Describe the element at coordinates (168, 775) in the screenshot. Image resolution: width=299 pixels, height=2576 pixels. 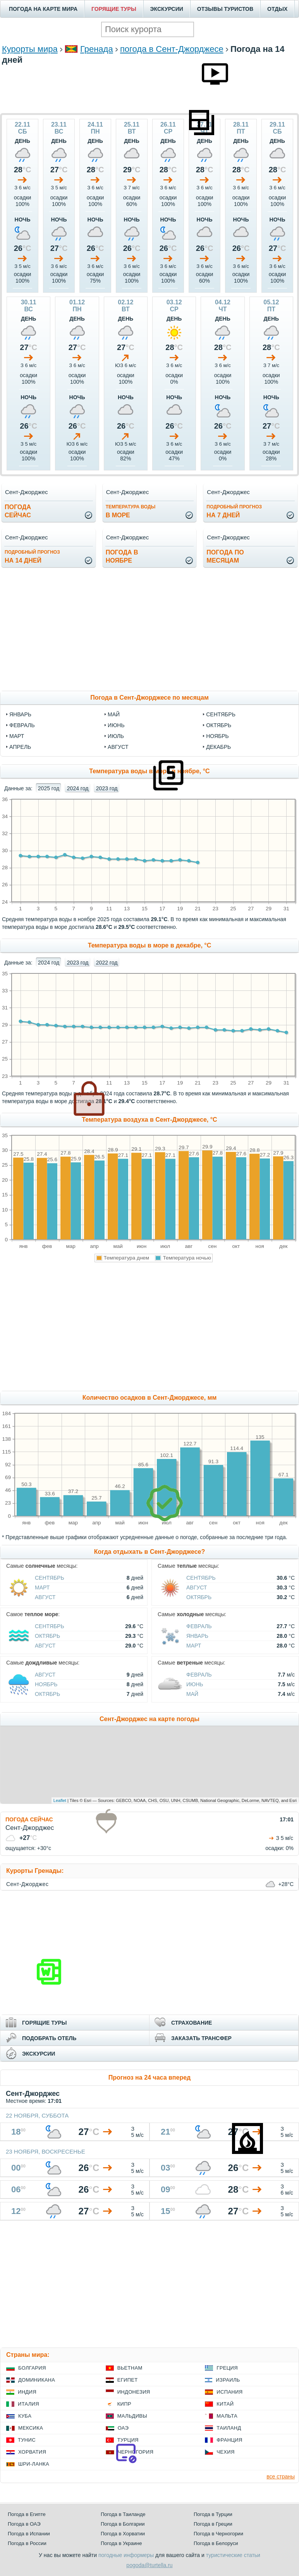
I see `indicates 5 items or layers selected` at that location.